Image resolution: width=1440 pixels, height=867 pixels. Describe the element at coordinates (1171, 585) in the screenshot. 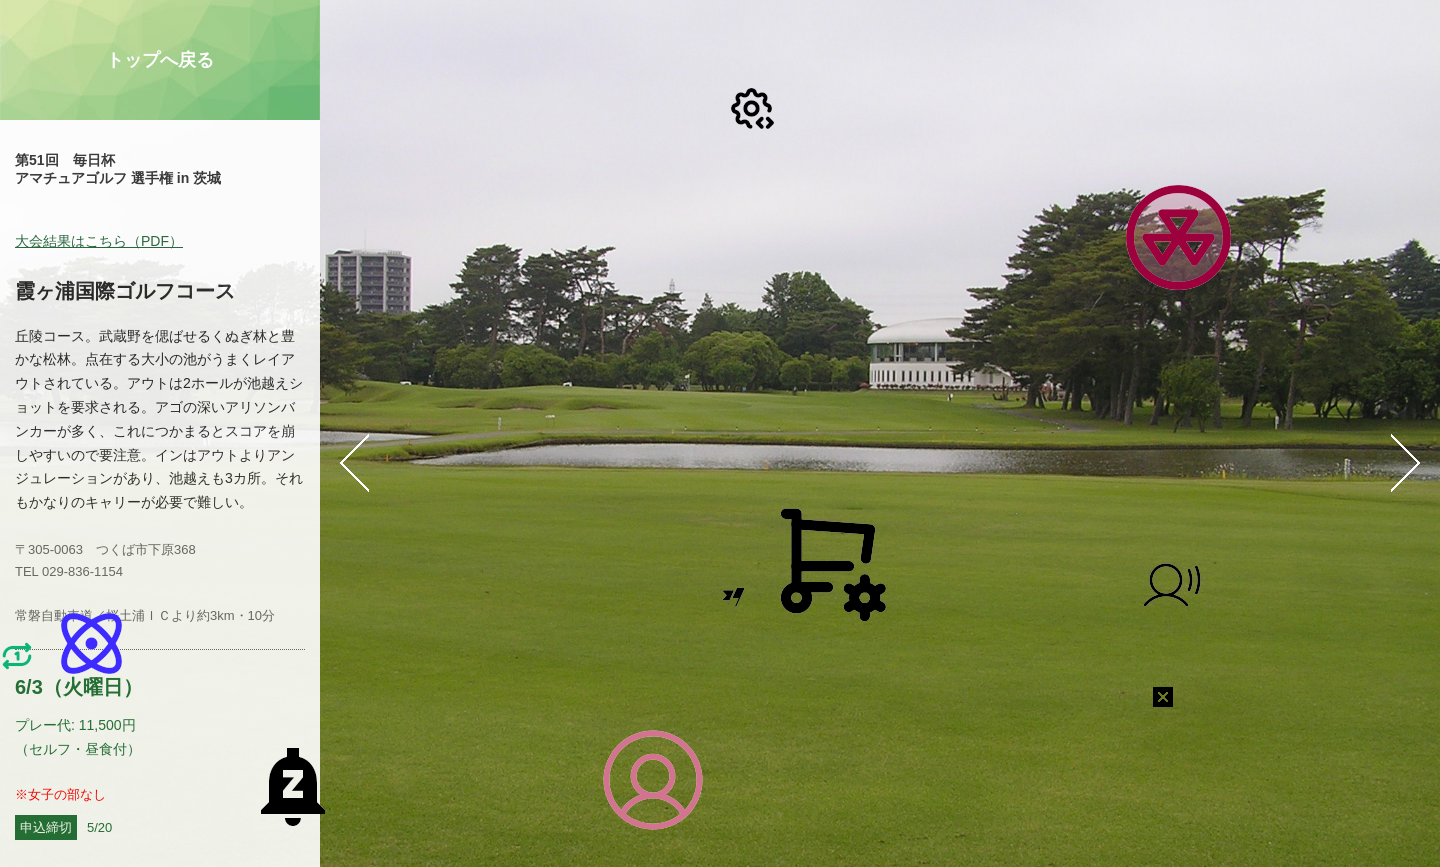

I see `user audio or voice settings` at that location.